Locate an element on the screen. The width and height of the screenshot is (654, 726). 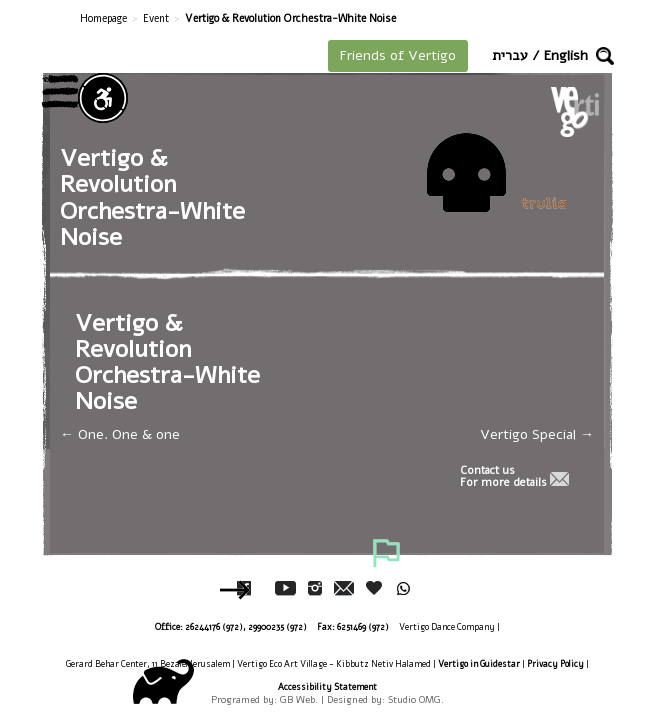
navigate to the next page or step is located at coordinates (235, 590).